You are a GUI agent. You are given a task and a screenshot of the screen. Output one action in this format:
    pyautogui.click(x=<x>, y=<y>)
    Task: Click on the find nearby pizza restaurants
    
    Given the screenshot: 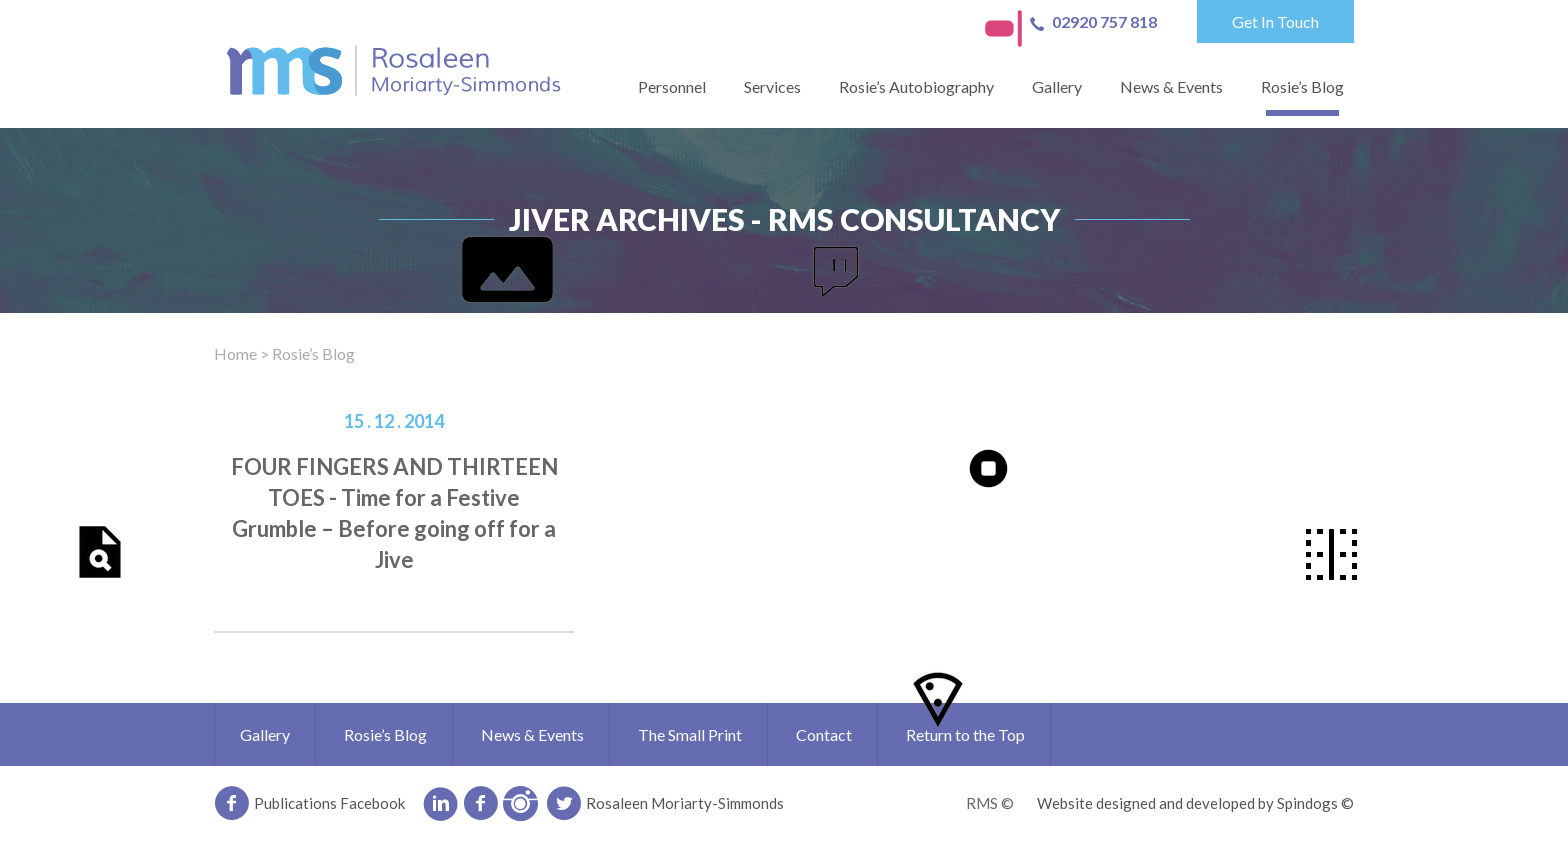 What is the action you would take?
    pyautogui.click(x=938, y=700)
    